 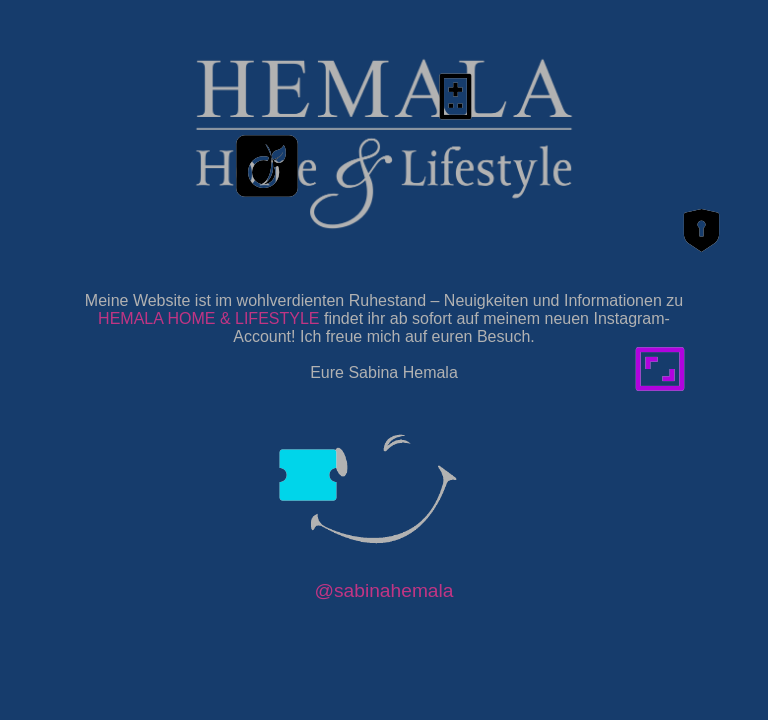 I want to click on view your tickets or passes, so click(x=308, y=475).